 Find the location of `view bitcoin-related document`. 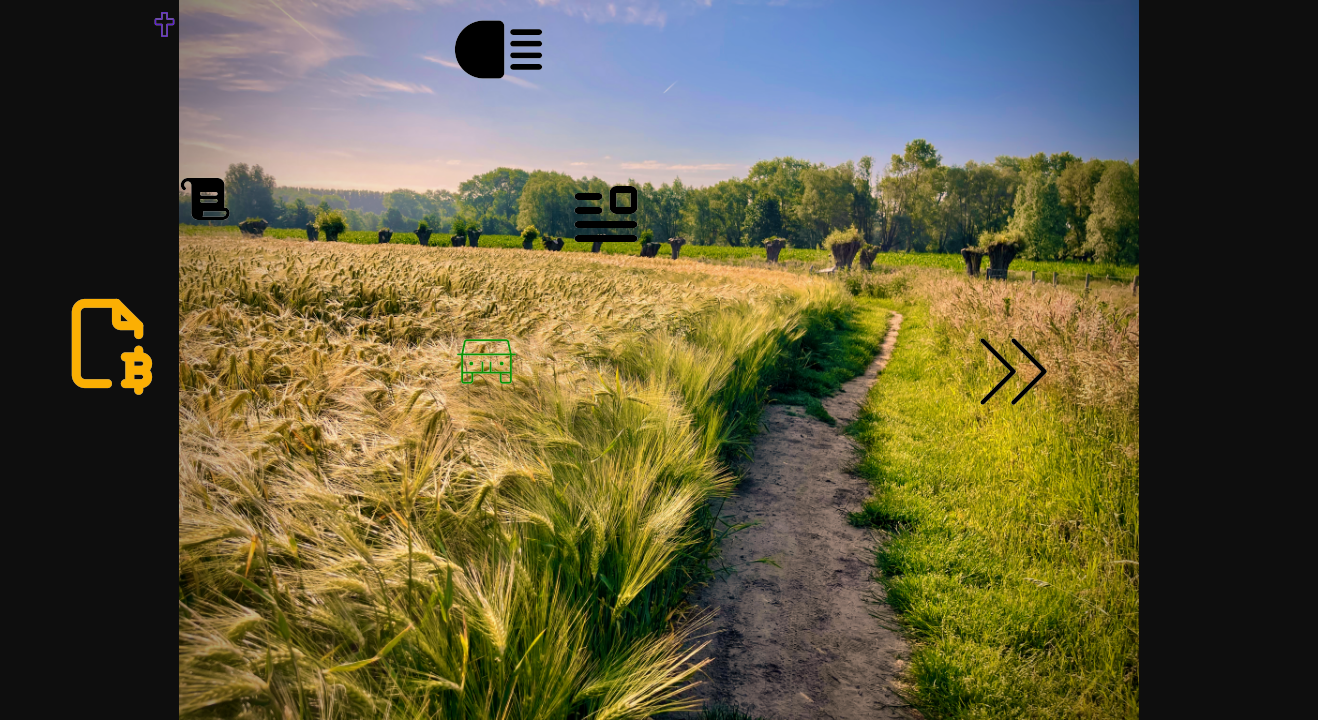

view bitcoin-related document is located at coordinates (107, 343).